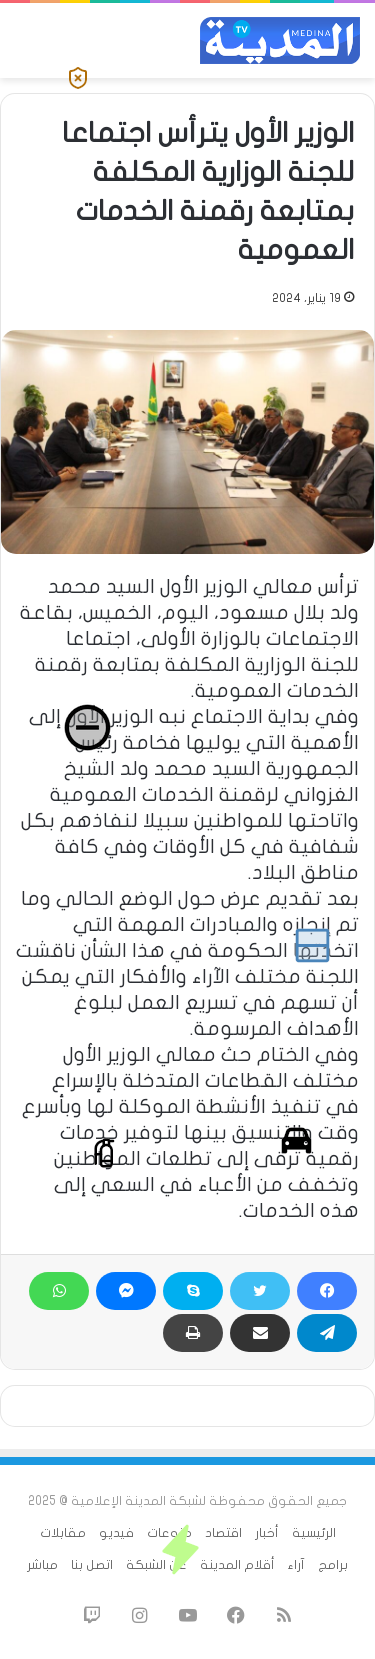 This screenshot has width=375, height=1659. I want to click on indicates fast or instant action, so click(180, 1549).